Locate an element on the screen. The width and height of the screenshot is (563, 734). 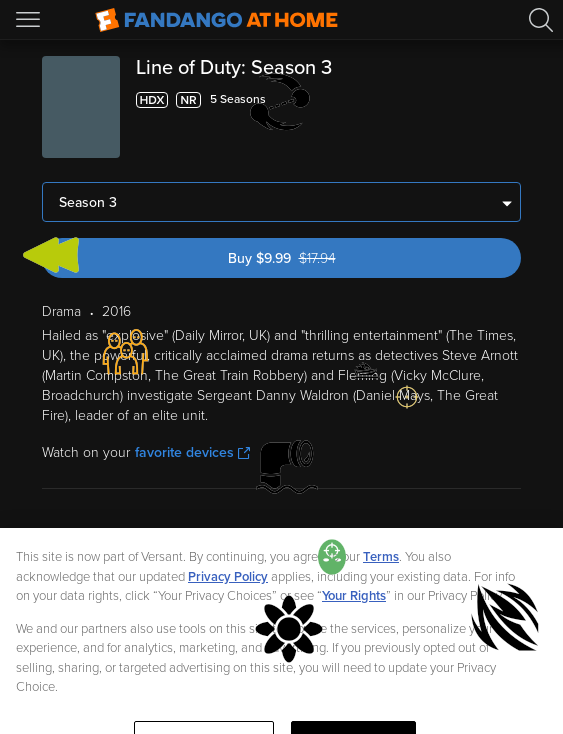
rewind or skip backward in media playback is located at coordinates (51, 255).